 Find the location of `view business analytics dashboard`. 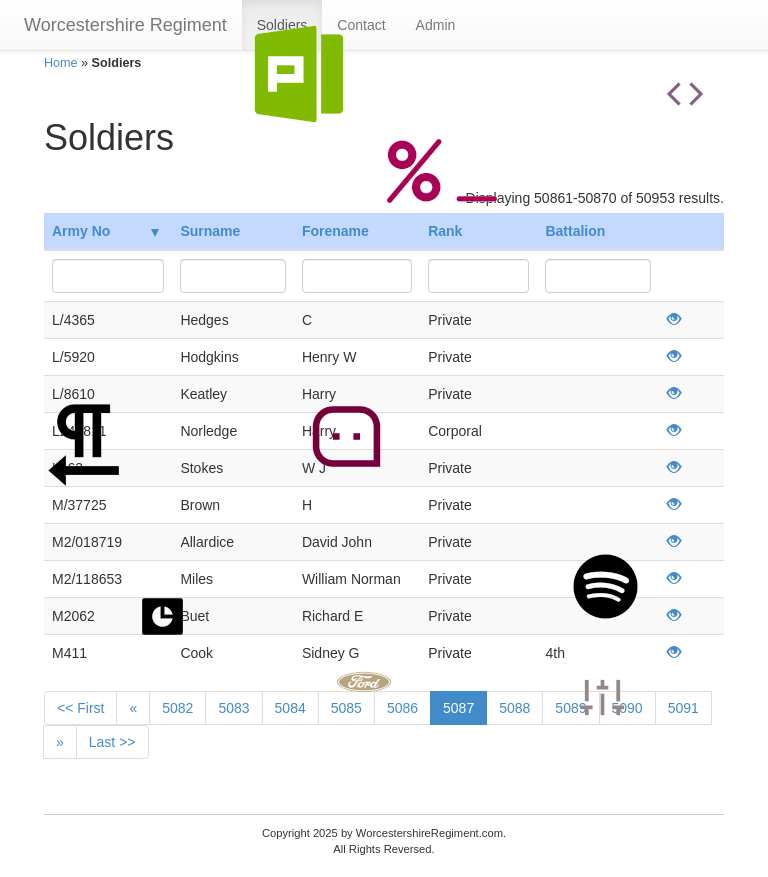

view business analytics dashboard is located at coordinates (162, 616).